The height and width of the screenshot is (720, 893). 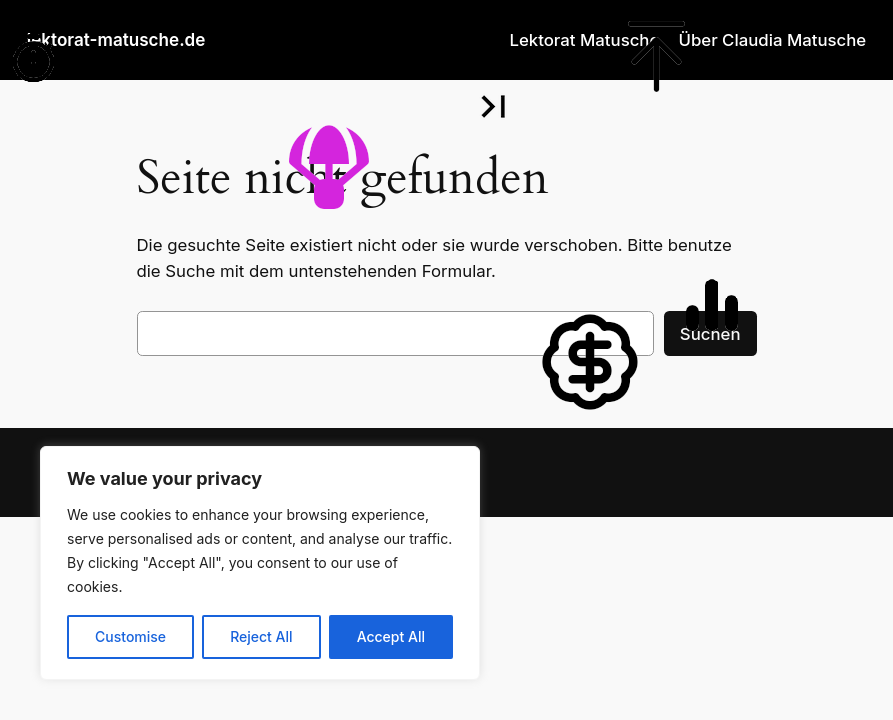 What do you see at coordinates (493, 106) in the screenshot?
I see `go to the last page` at bounding box center [493, 106].